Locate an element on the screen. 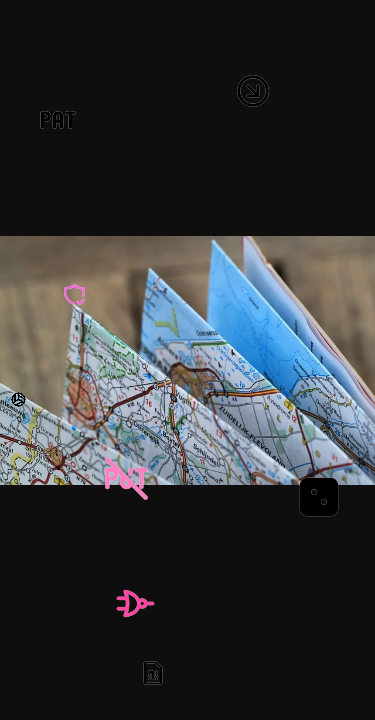 The height and width of the screenshot is (720, 375). roll dice or generate random number is located at coordinates (319, 497).